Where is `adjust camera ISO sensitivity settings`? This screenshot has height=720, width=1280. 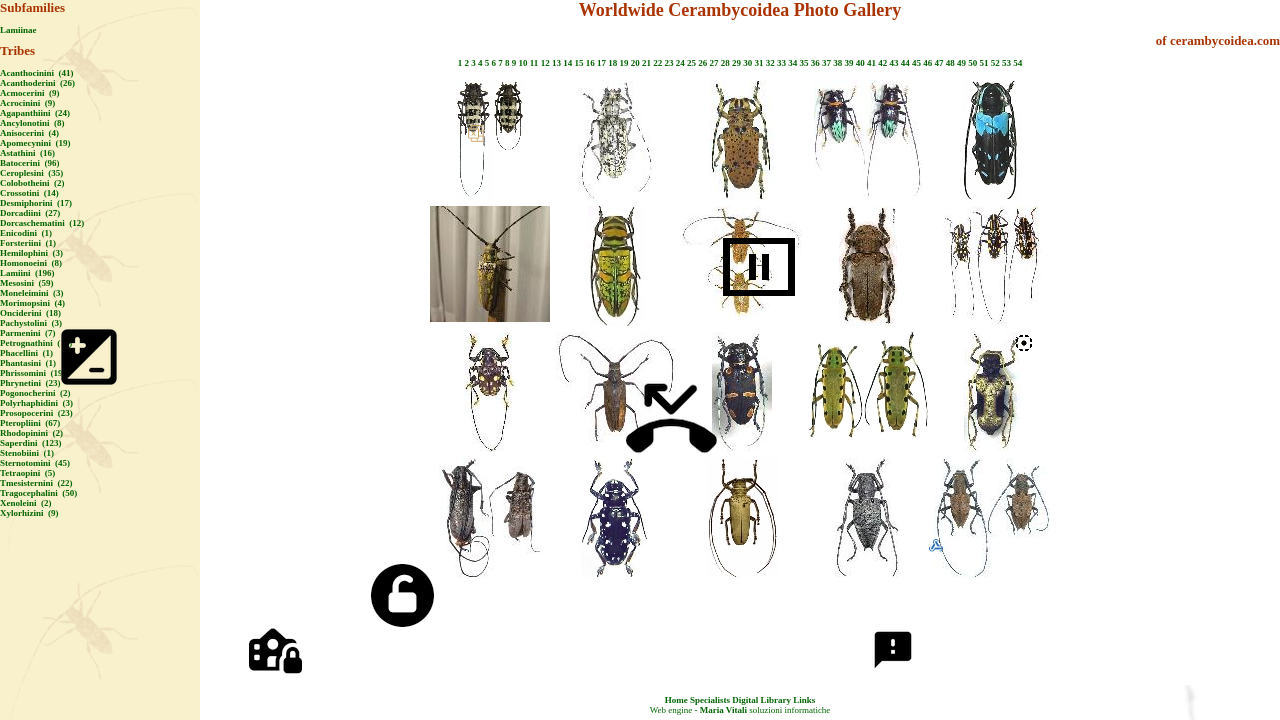
adjust camera ISO sensitivity settings is located at coordinates (89, 357).